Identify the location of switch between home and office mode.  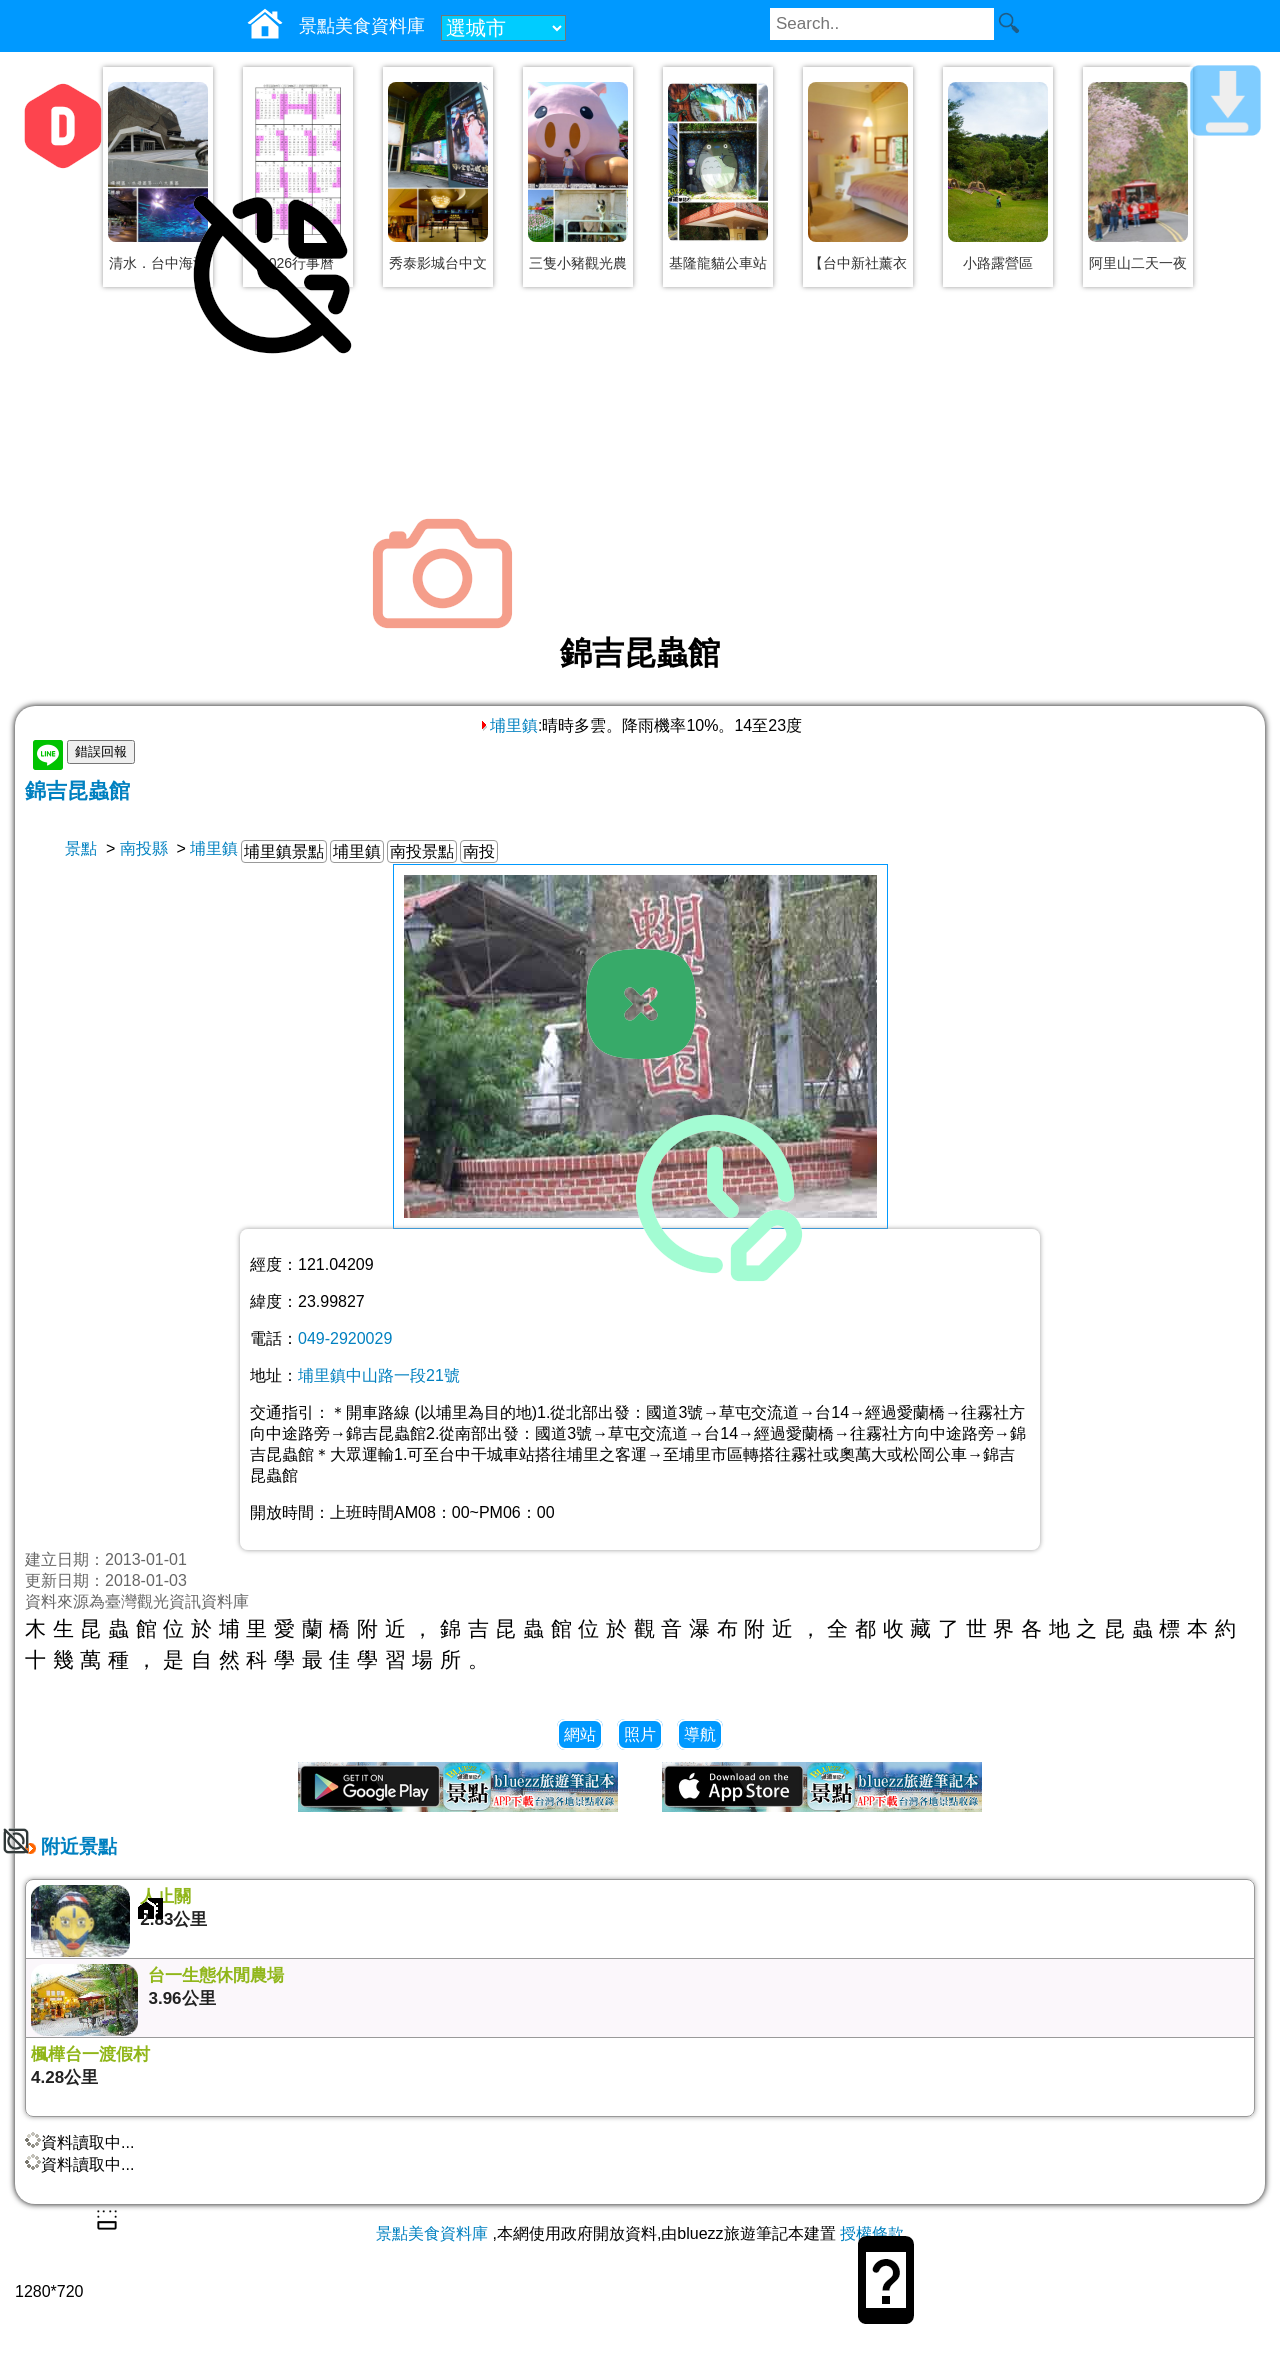
(150, 1908).